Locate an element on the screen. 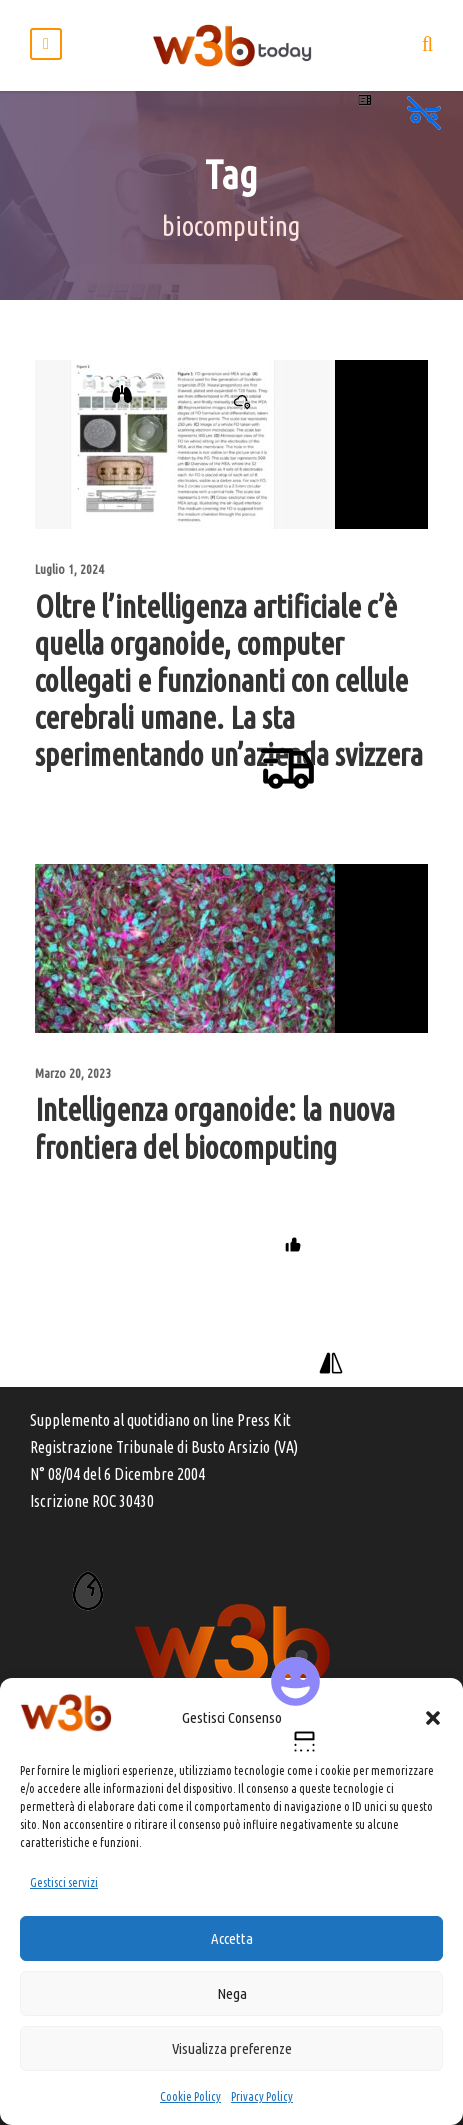 The height and width of the screenshot is (2125, 463). access microwave controls or settings is located at coordinates (365, 100).